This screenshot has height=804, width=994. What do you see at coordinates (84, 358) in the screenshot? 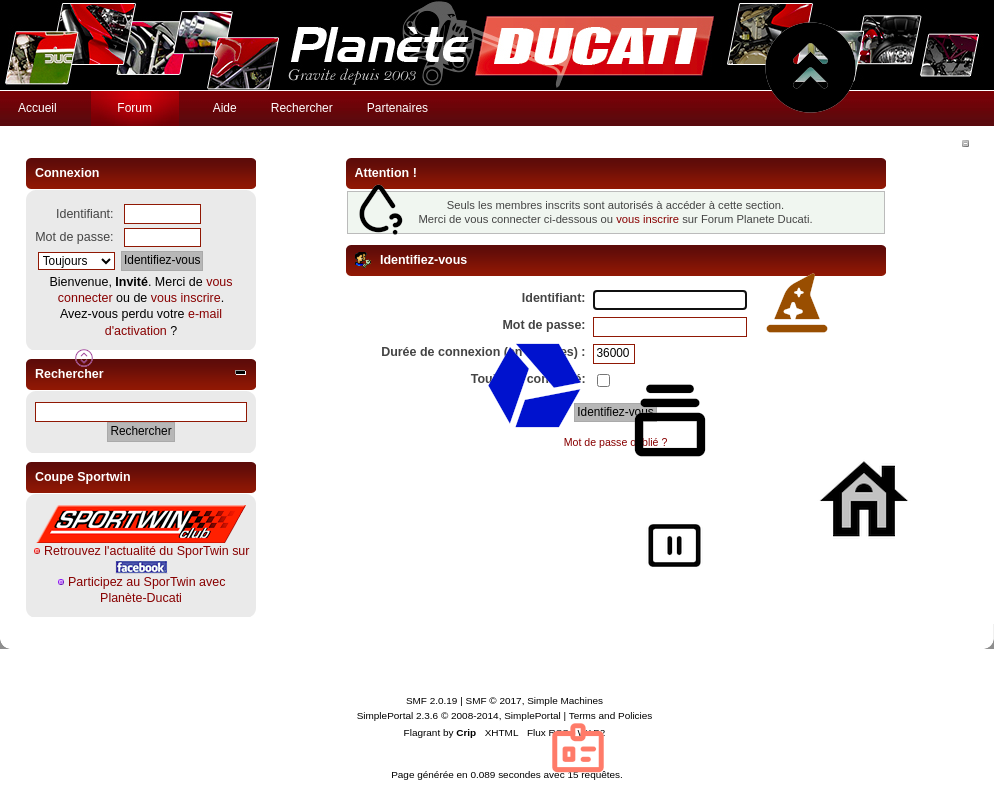
I see `expand or collapse content` at bounding box center [84, 358].